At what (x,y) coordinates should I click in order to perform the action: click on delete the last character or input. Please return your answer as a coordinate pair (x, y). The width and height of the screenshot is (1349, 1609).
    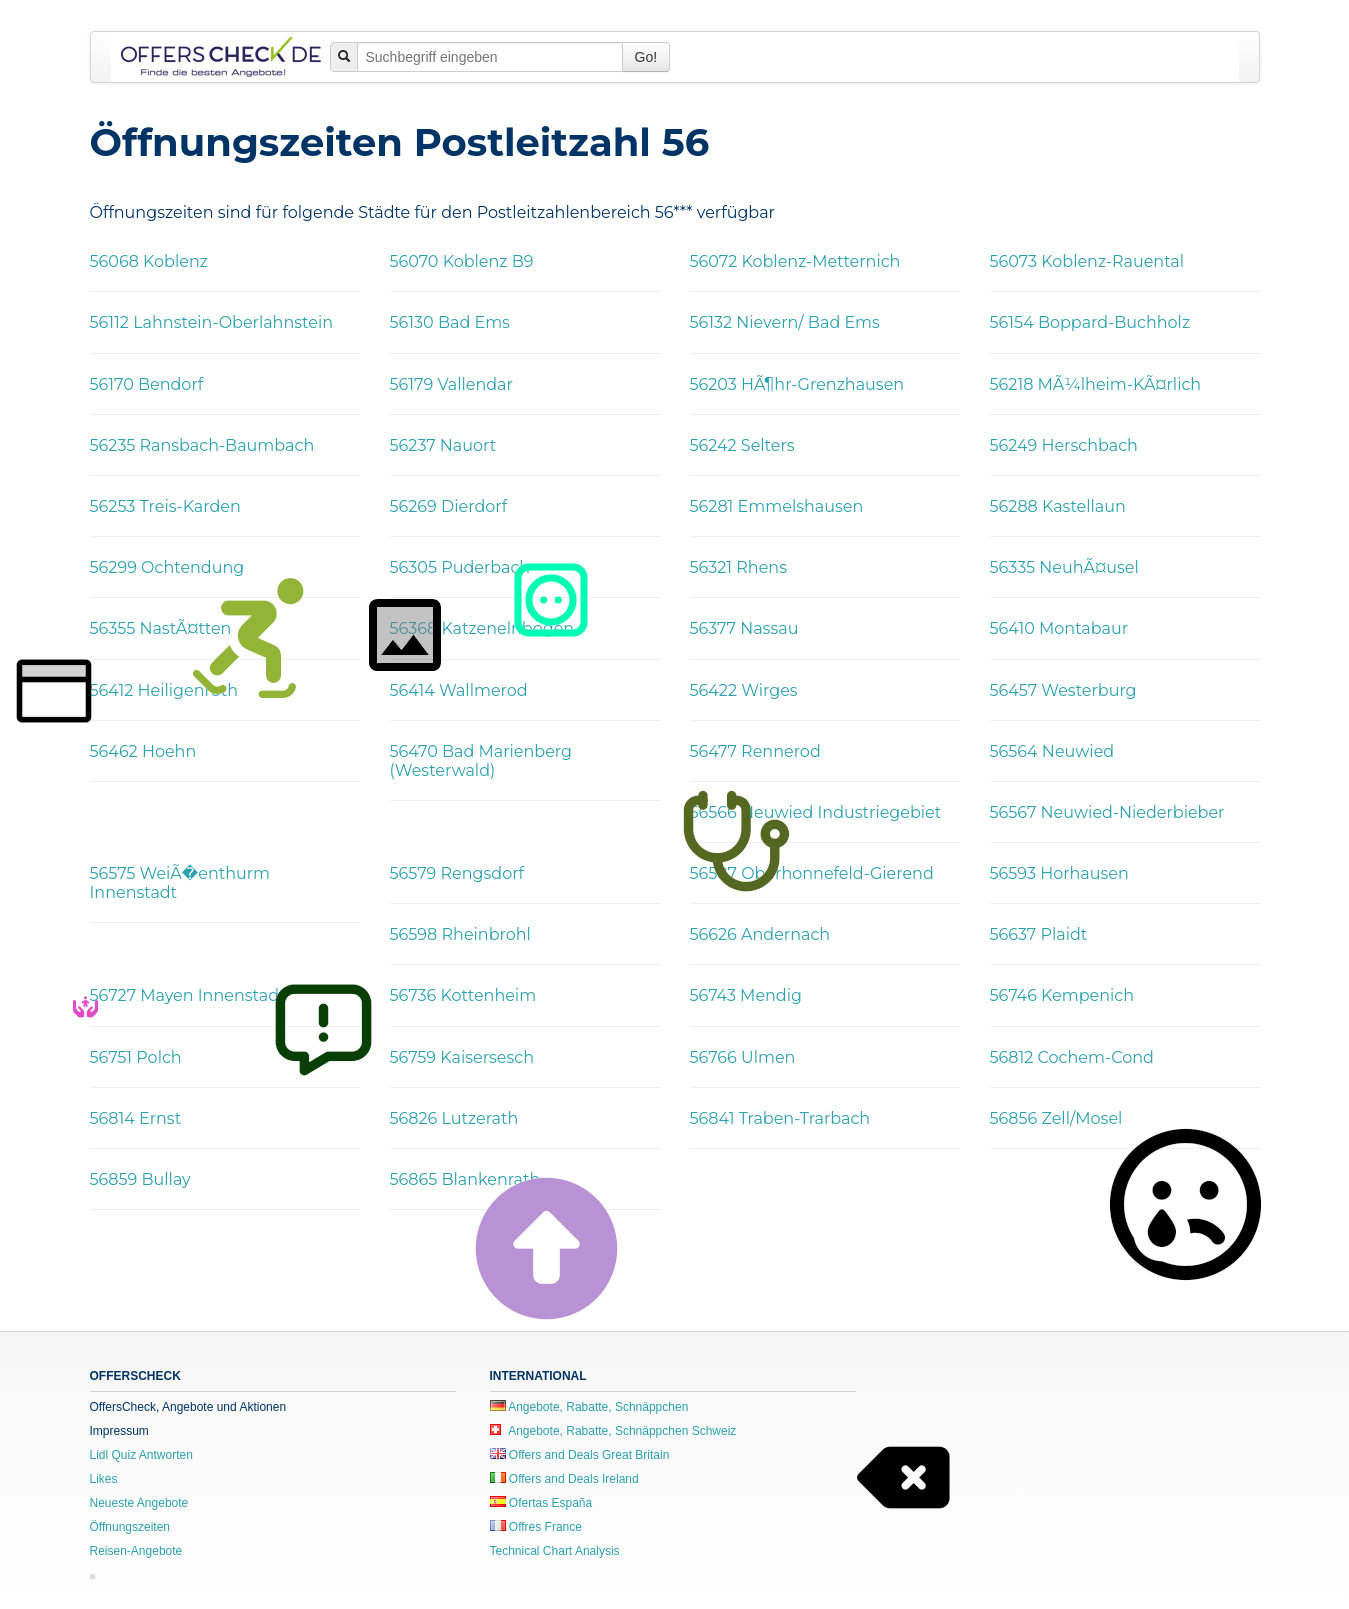
    Looking at the image, I should click on (908, 1477).